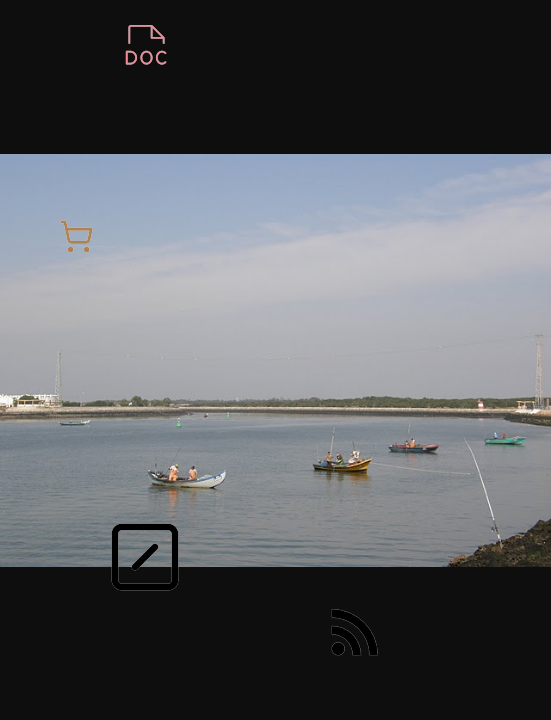 The image size is (551, 720). I want to click on indicates a disabled or unavailable feature, so click(145, 557).